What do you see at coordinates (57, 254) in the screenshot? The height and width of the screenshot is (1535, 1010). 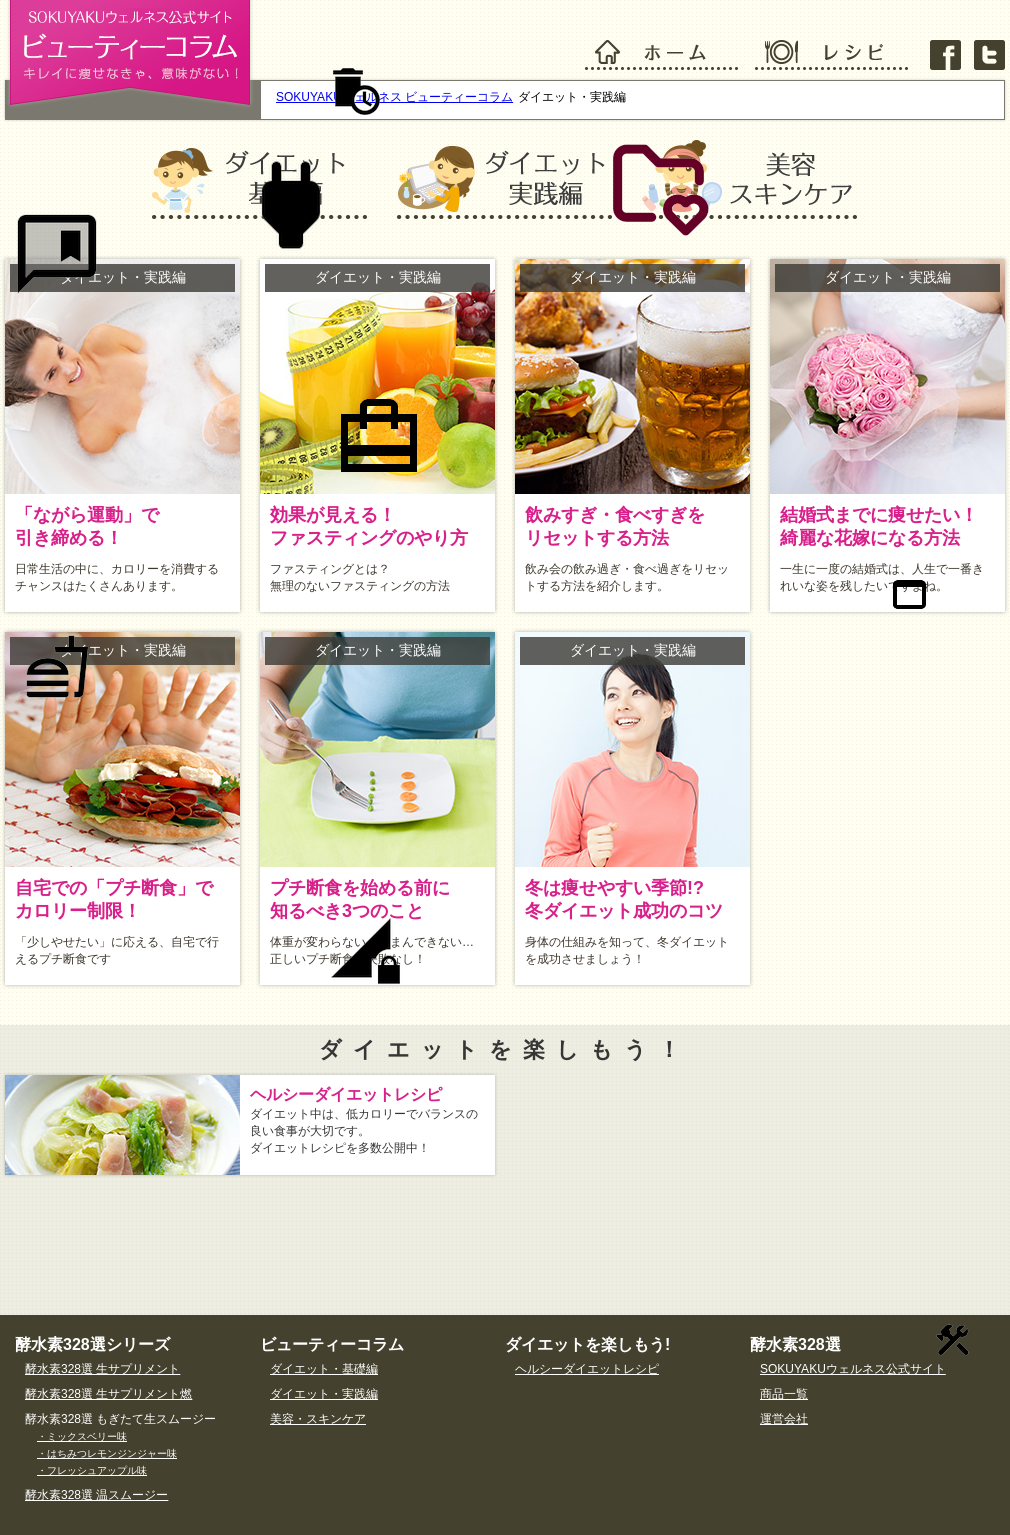 I see `access your saved messages` at bounding box center [57, 254].